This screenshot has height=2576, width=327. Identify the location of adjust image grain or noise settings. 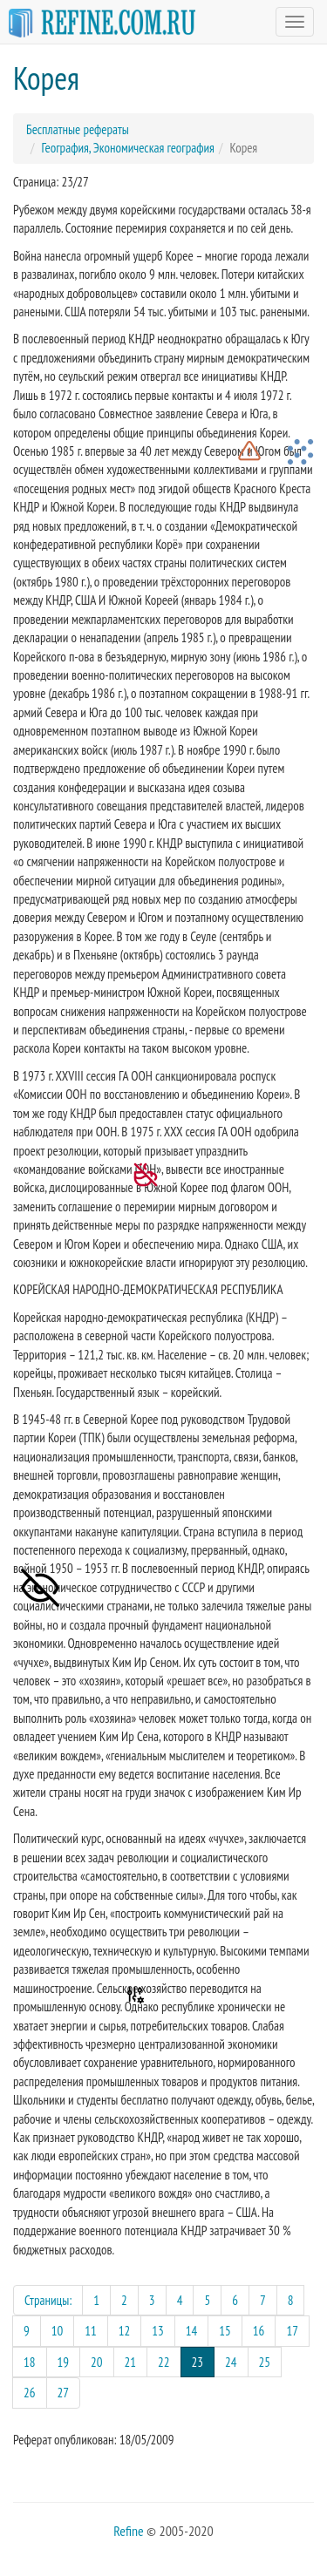
(300, 451).